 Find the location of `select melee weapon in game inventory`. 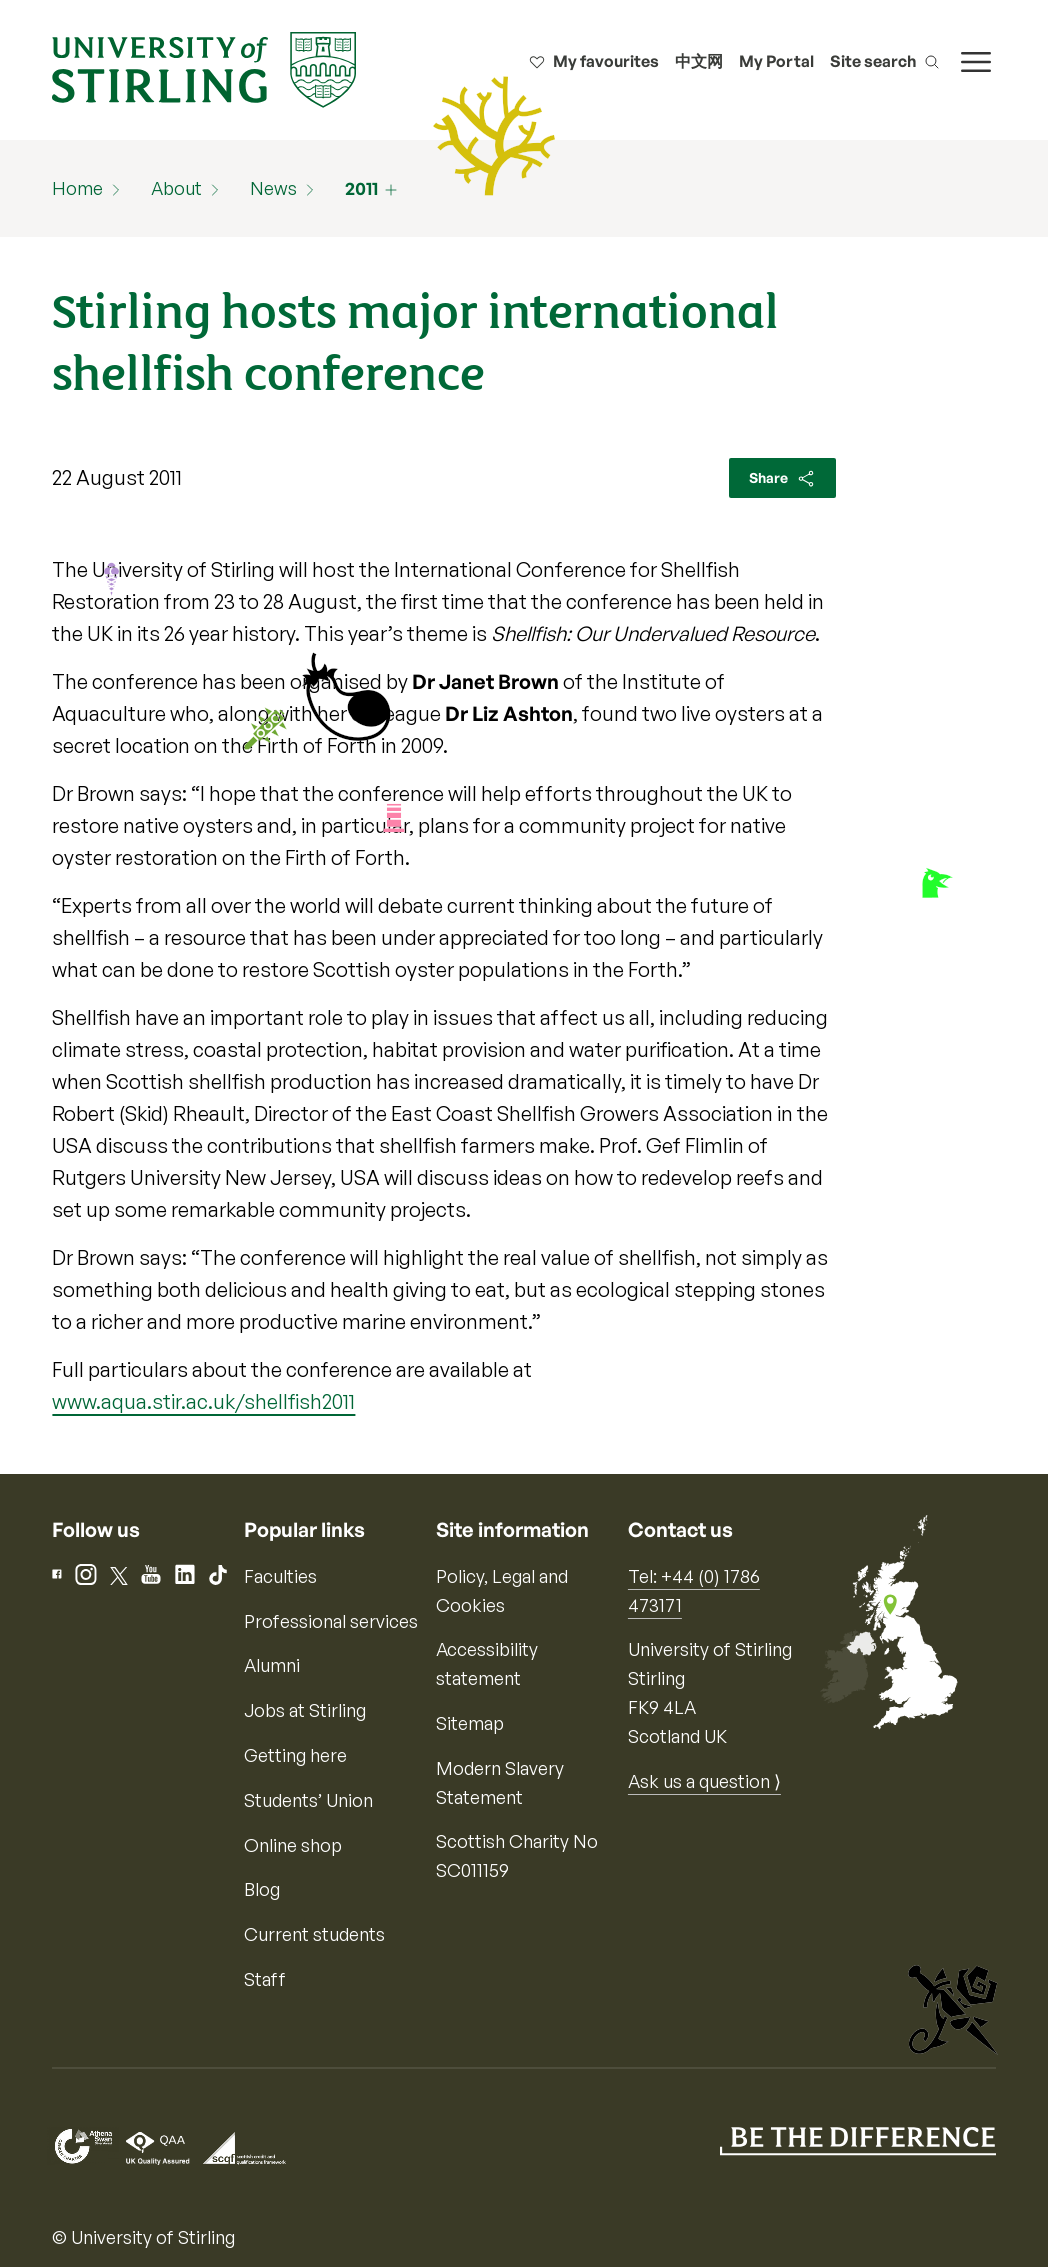

select melee weapon in game inventory is located at coordinates (265, 728).